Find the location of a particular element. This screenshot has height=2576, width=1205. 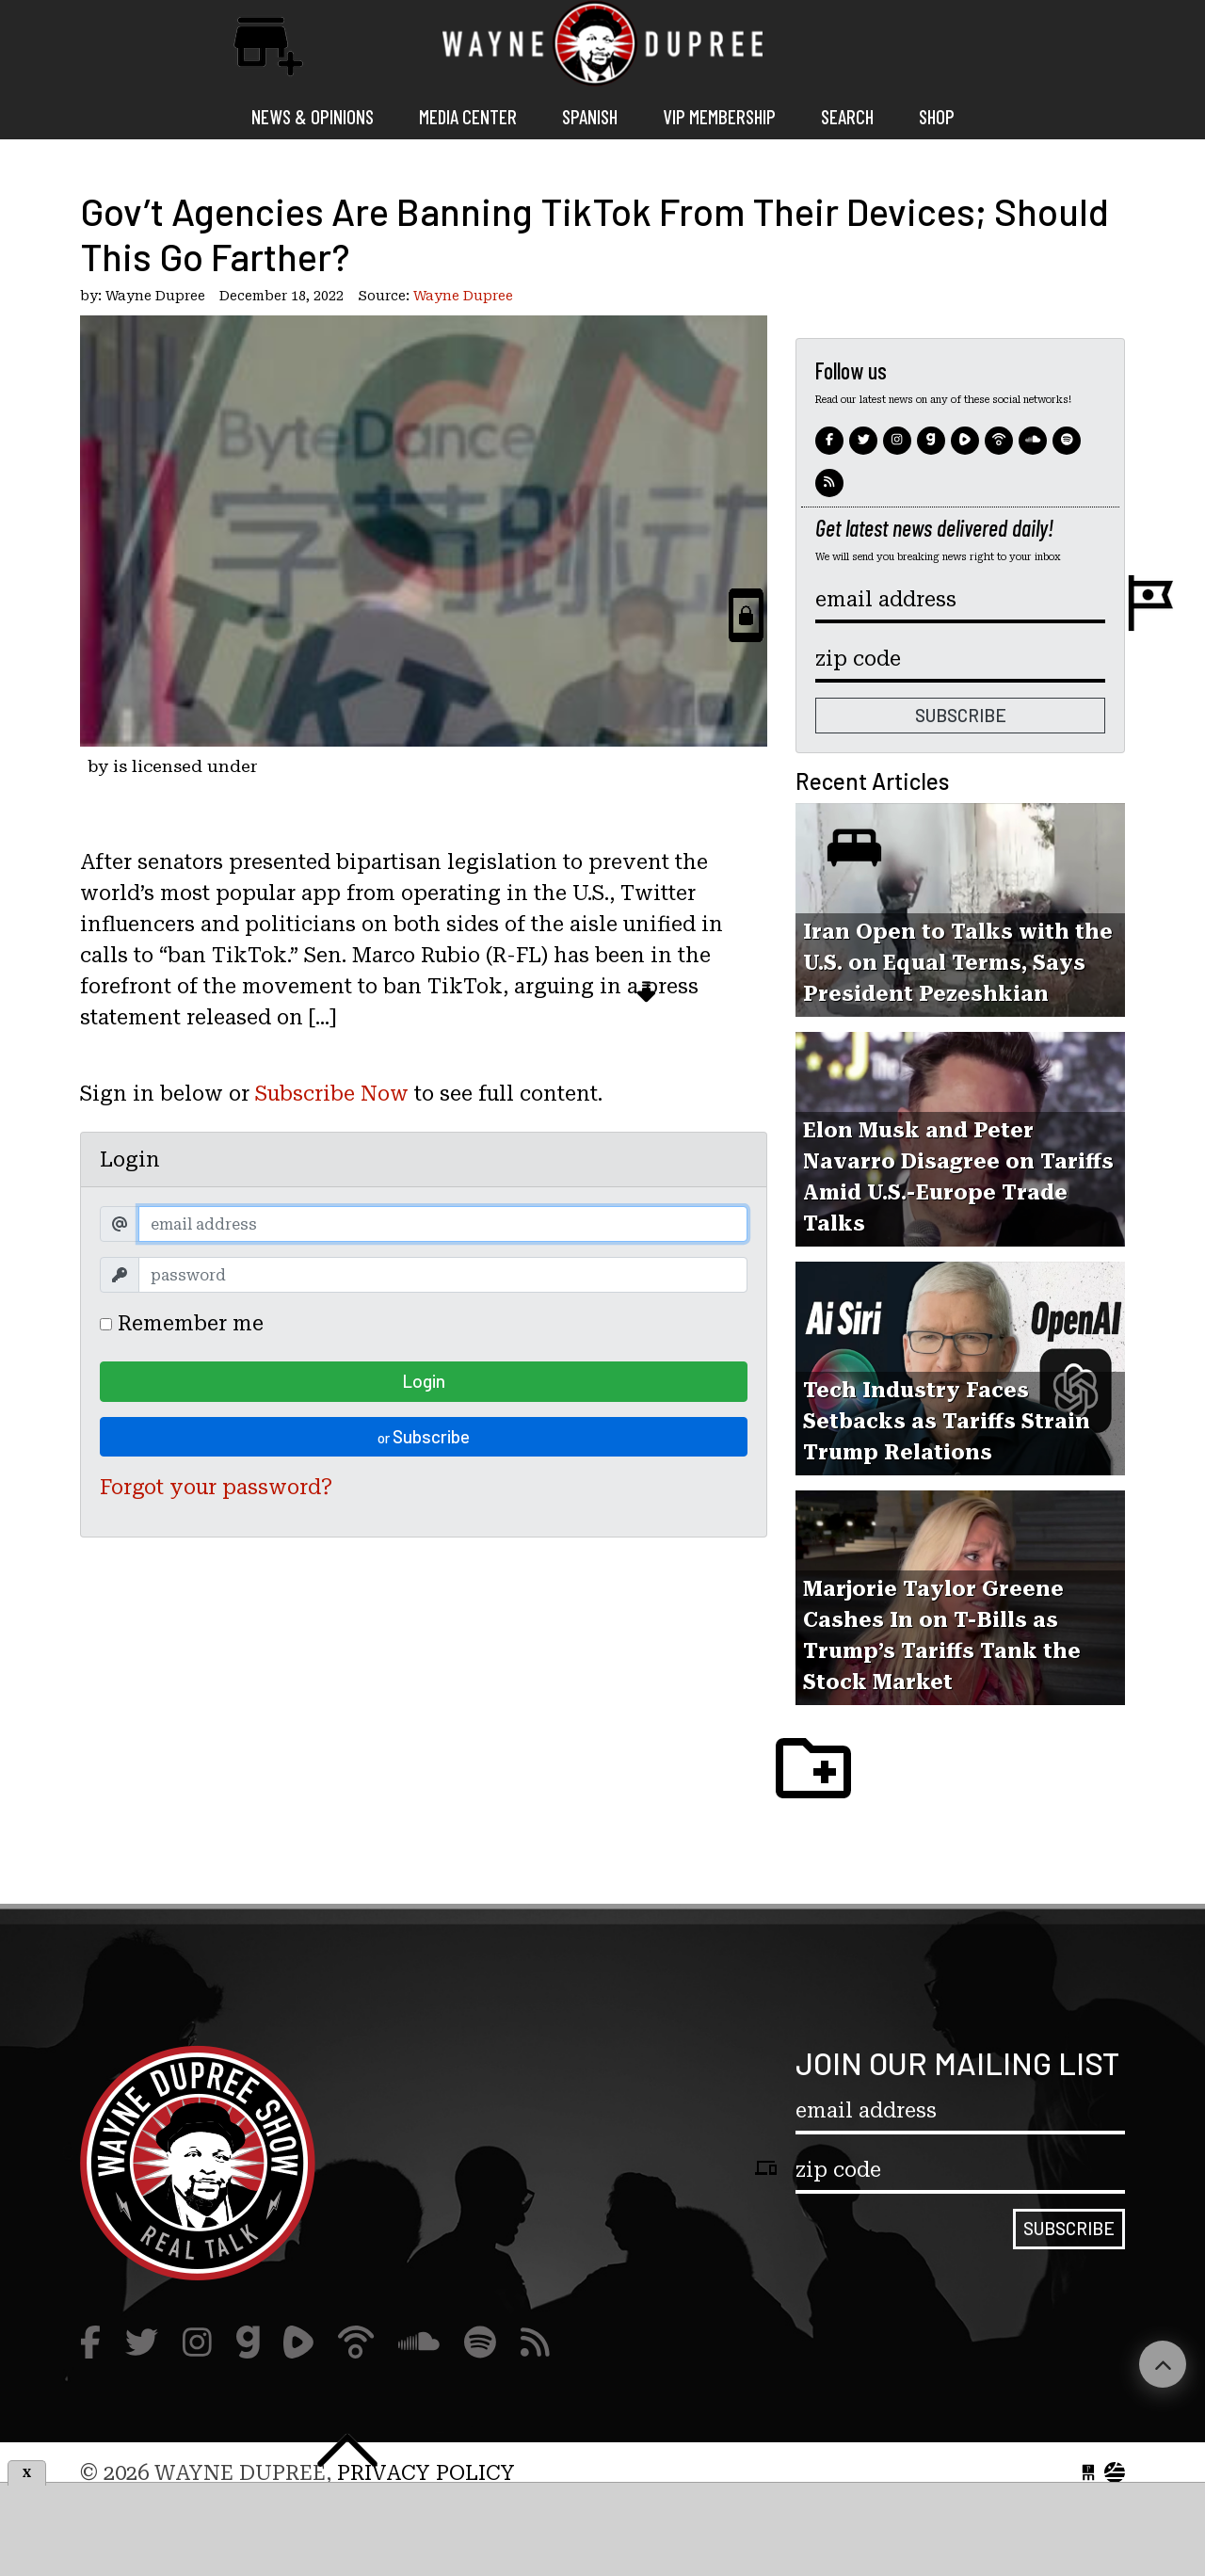

connect phone to computer or tablet is located at coordinates (765, 2167).